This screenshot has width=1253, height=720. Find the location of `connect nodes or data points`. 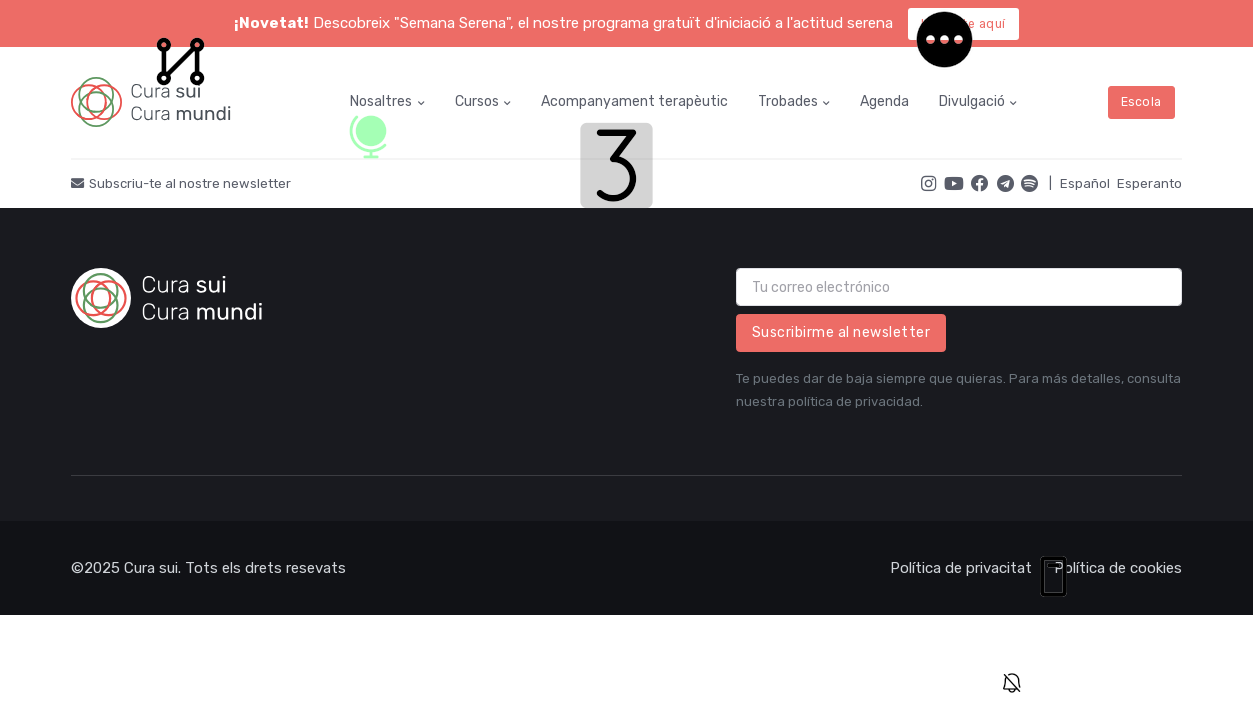

connect nodes or data points is located at coordinates (180, 61).